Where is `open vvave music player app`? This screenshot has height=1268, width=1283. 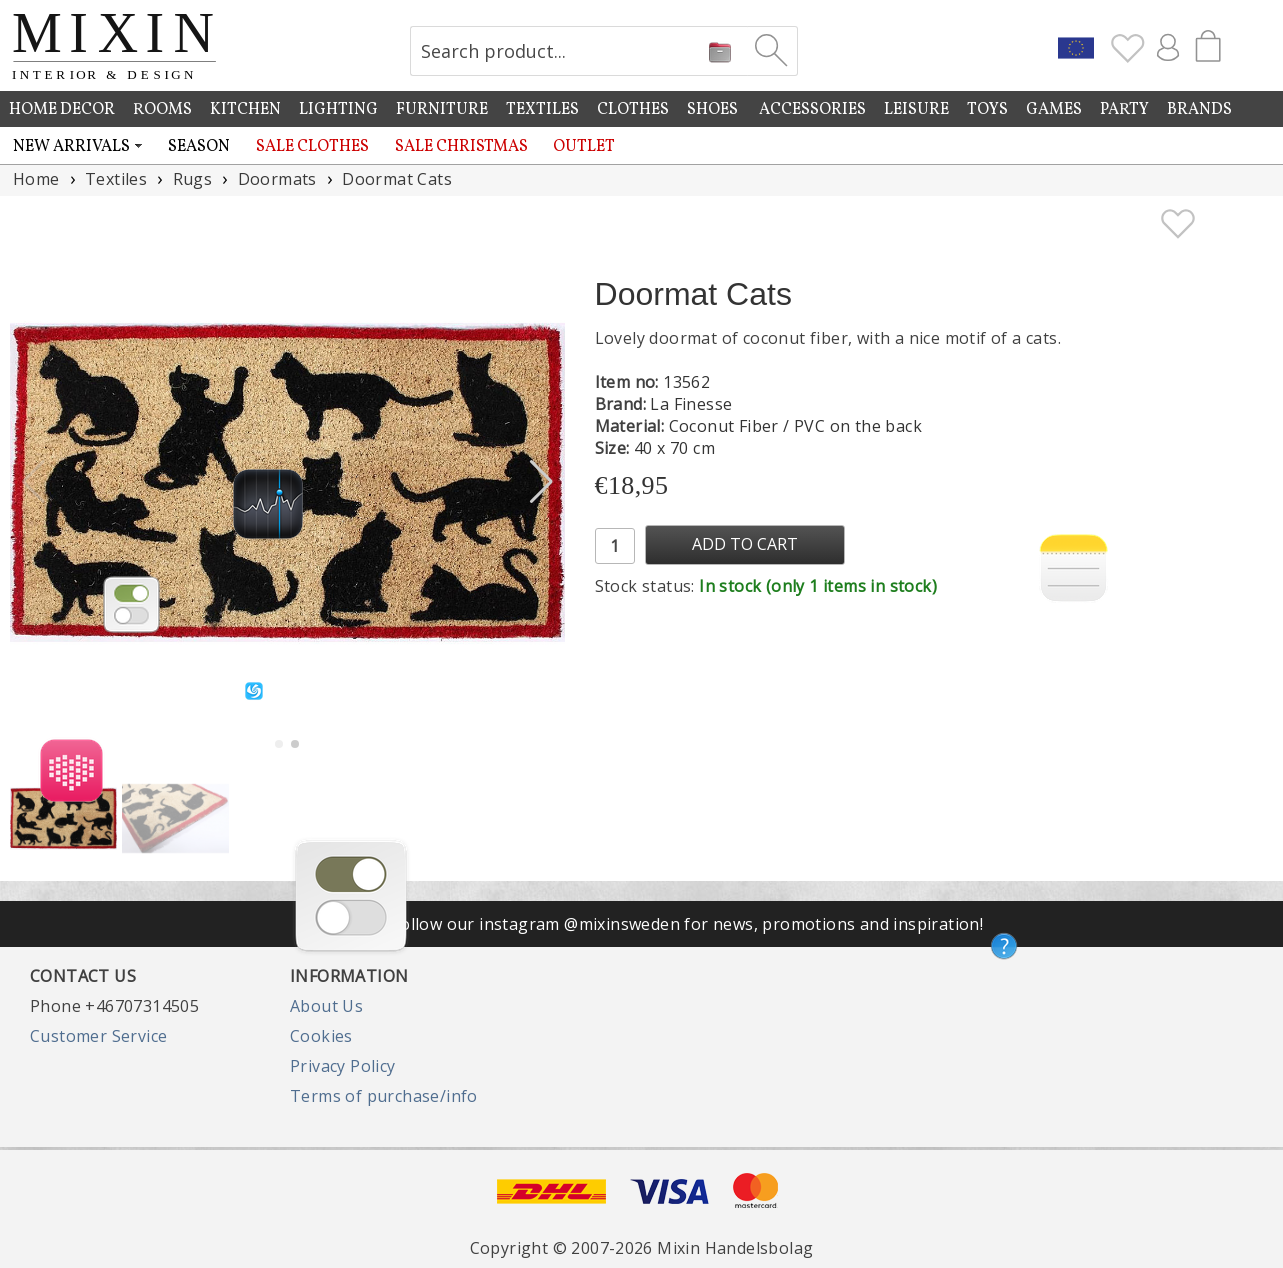 open vvave music player app is located at coordinates (71, 770).